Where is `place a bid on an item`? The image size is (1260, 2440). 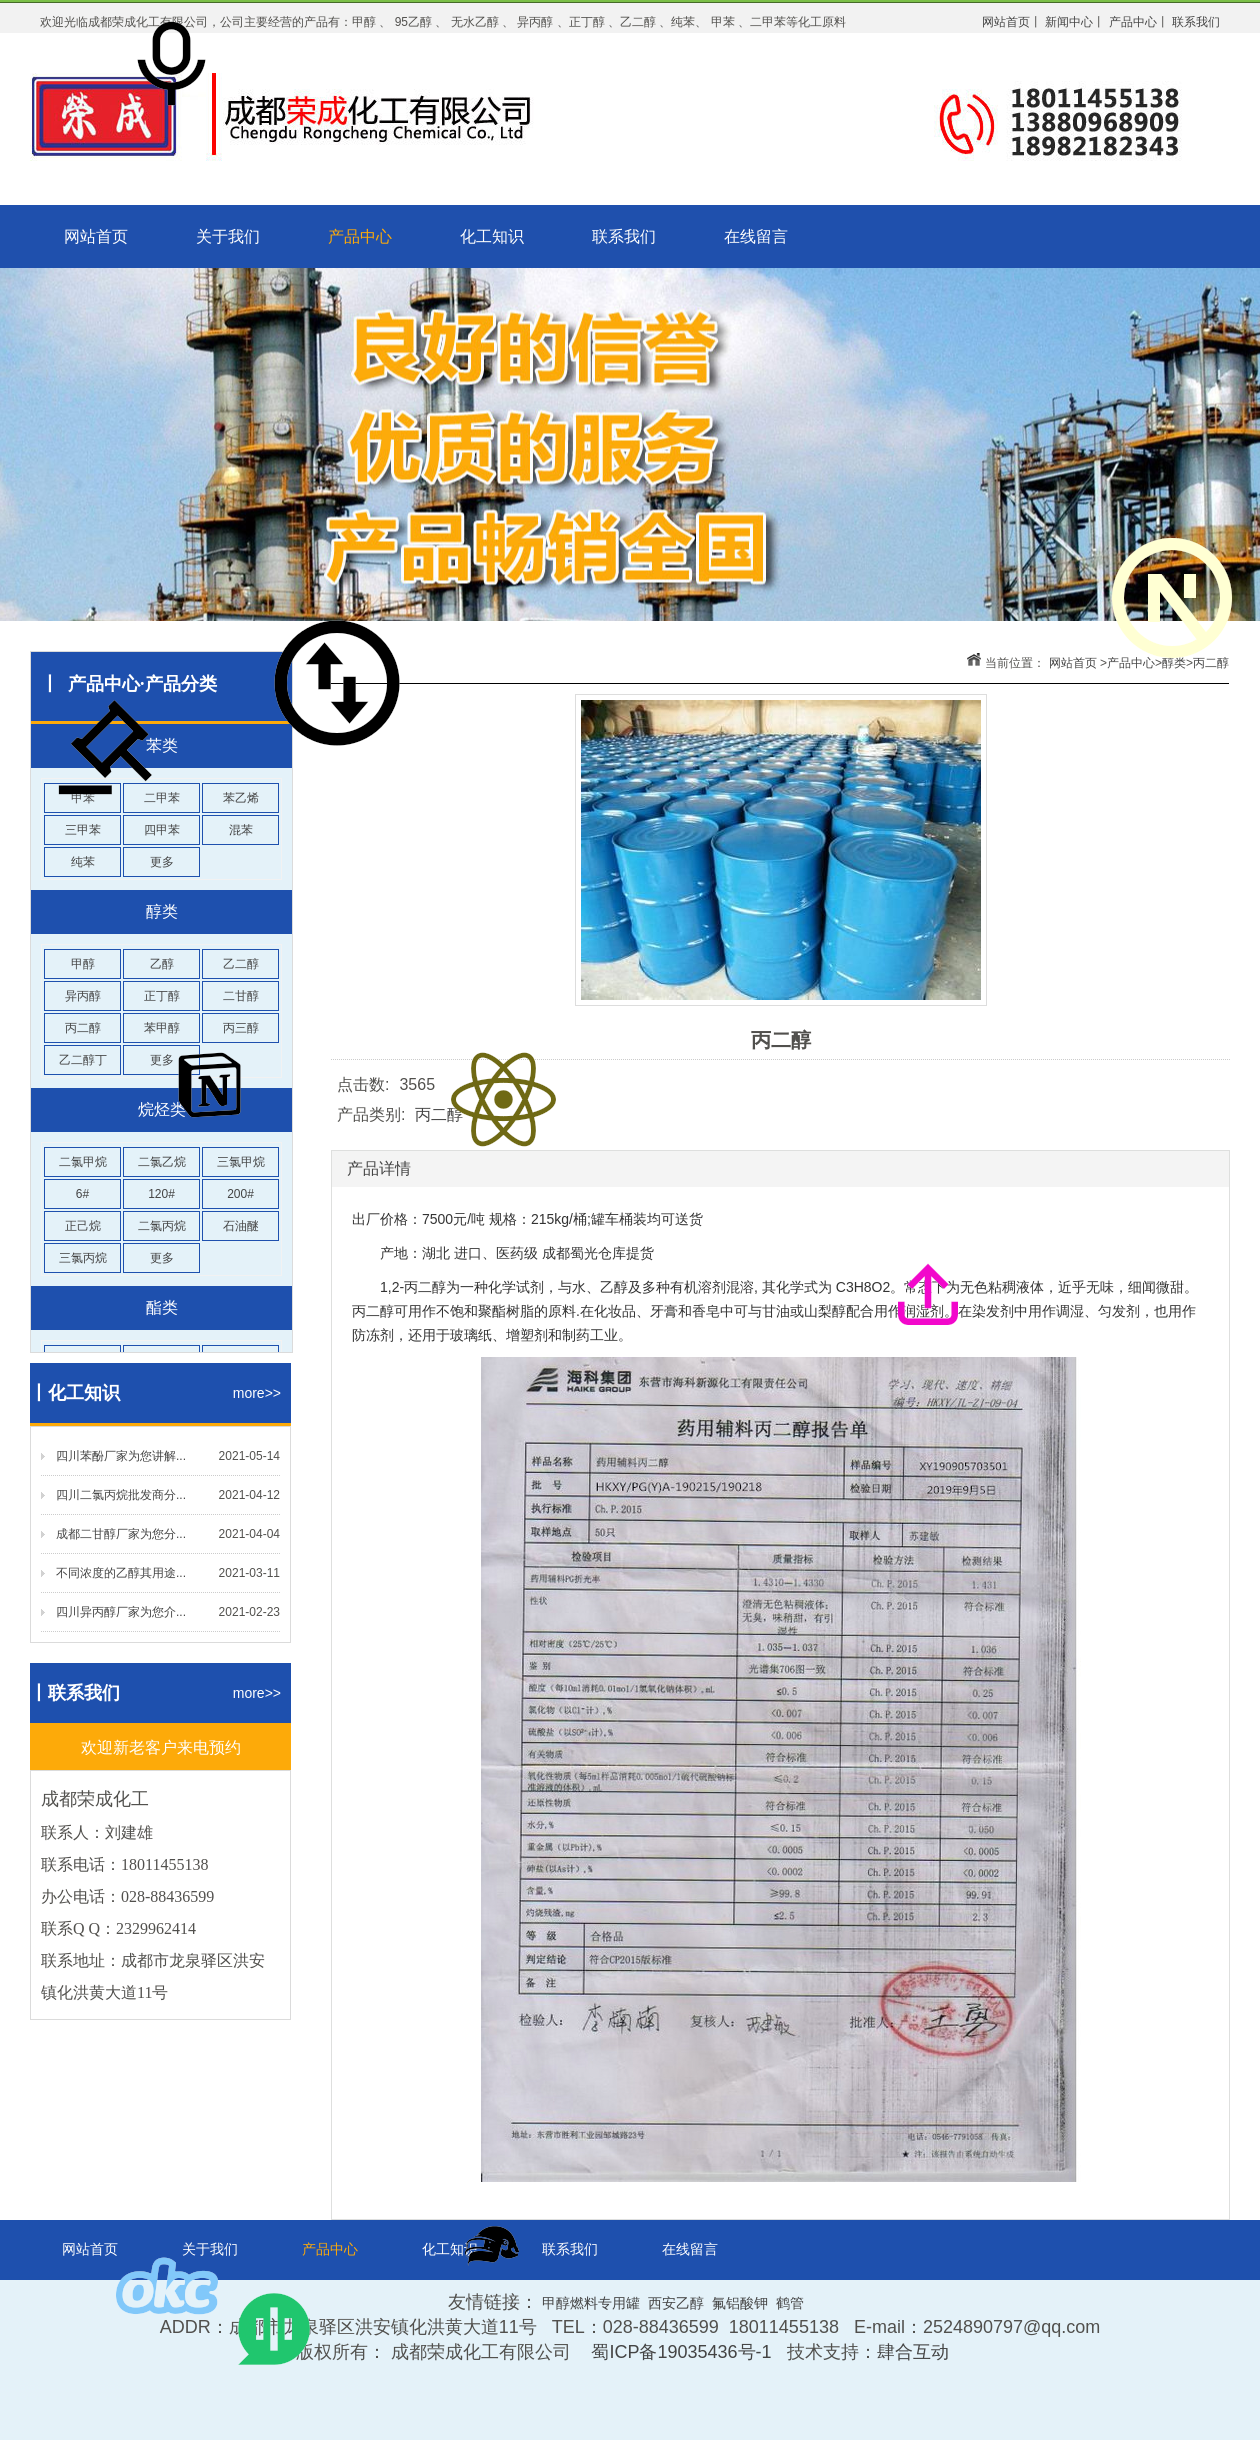 place a bid on an item is located at coordinates (103, 750).